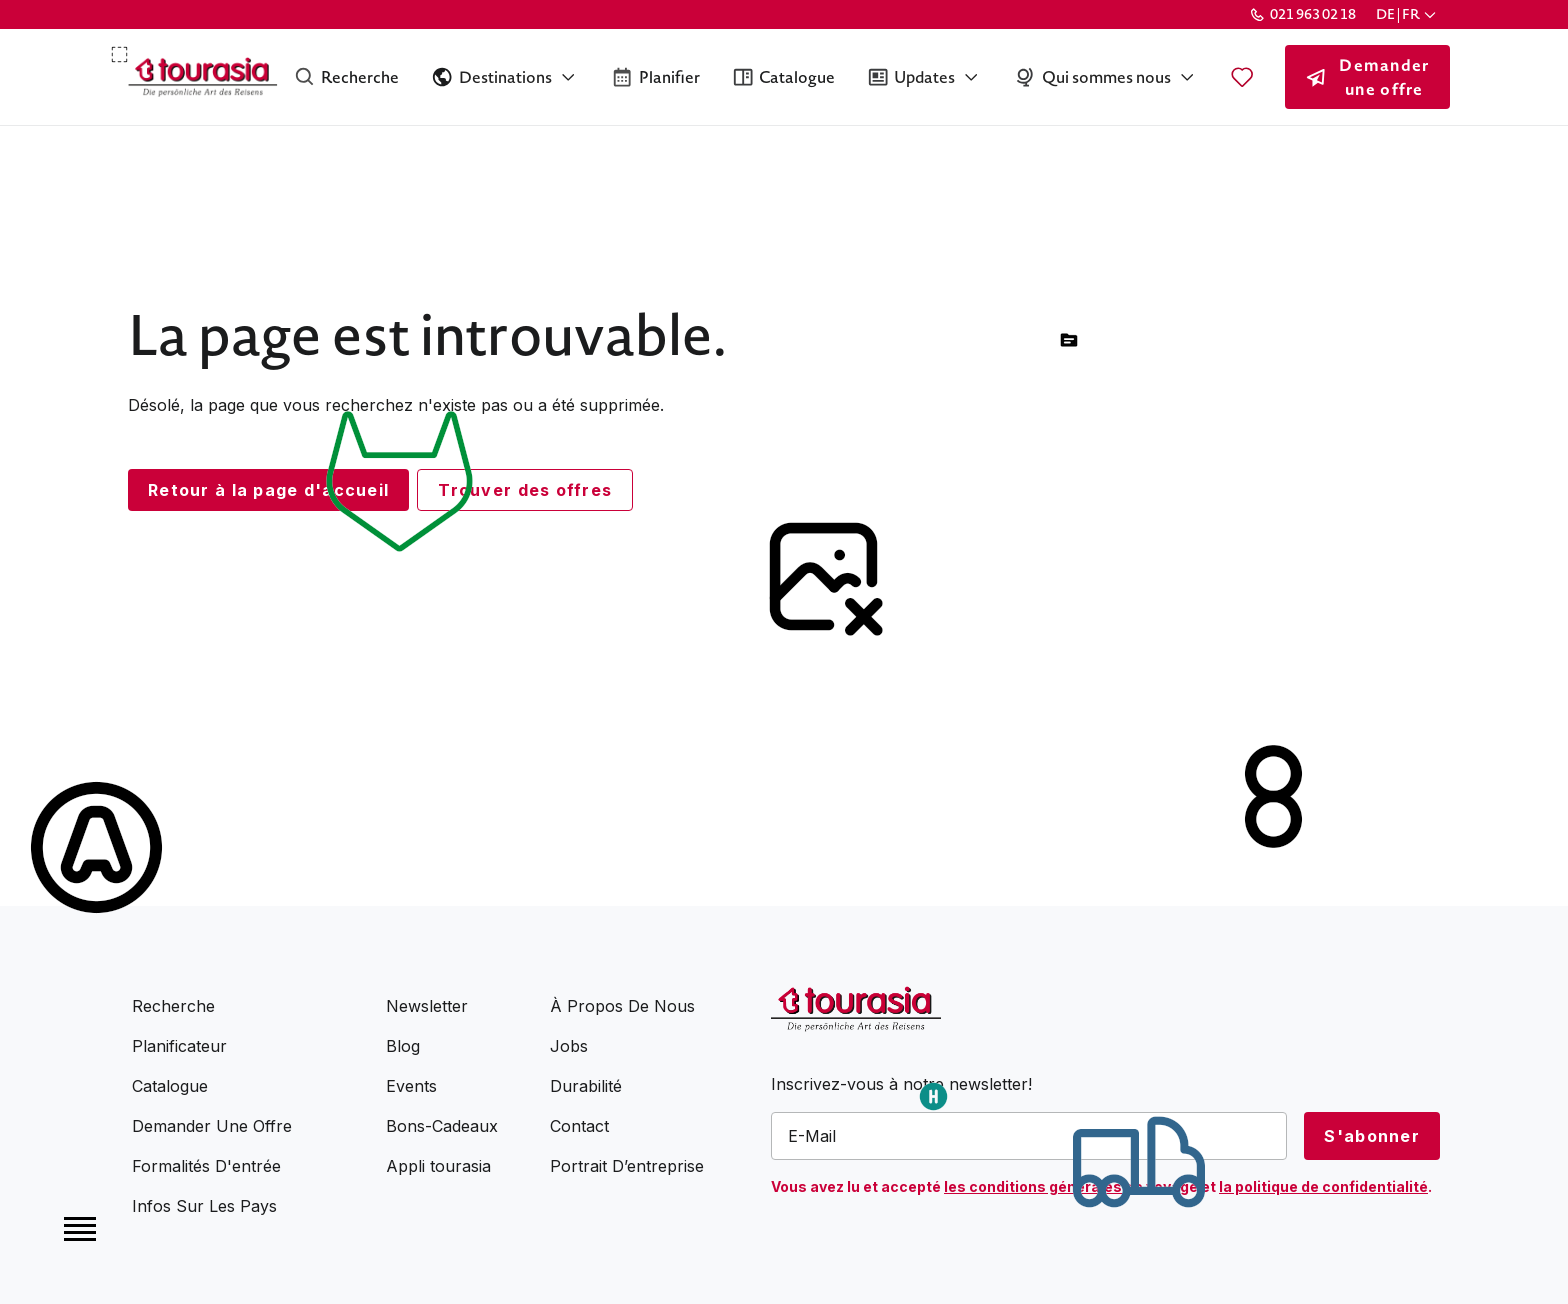 The height and width of the screenshot is (1304, 1568). What do you see at coordinates (80, 1229) in the screenshot?
I see `open navigation menu` at bounding box center [80, 1229].